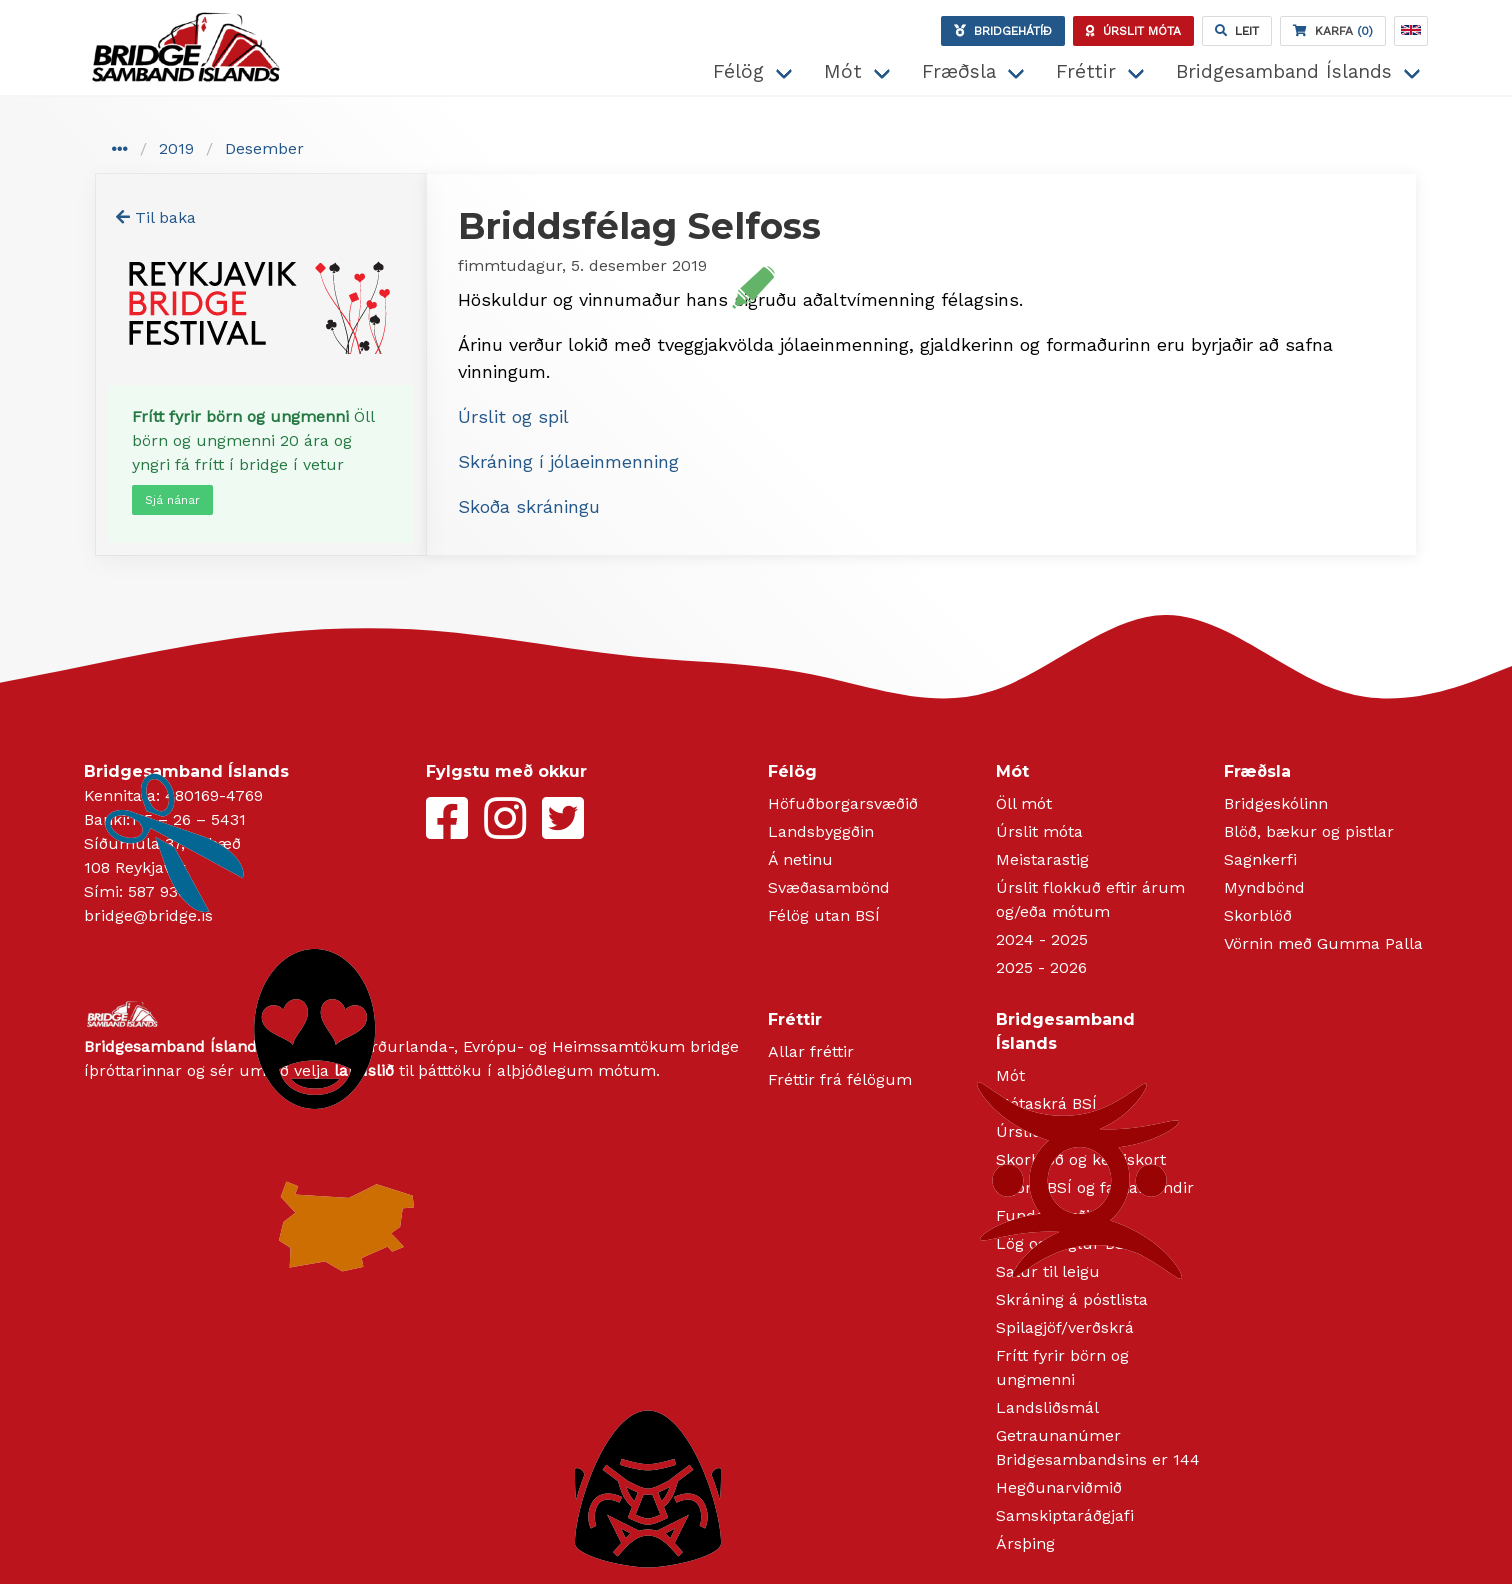 This screenshot has height=1584, width=1512. What do you see at coordinates (174, 842) in the screenshot?
I see `cut selected content` at bounding box center [174, 842].